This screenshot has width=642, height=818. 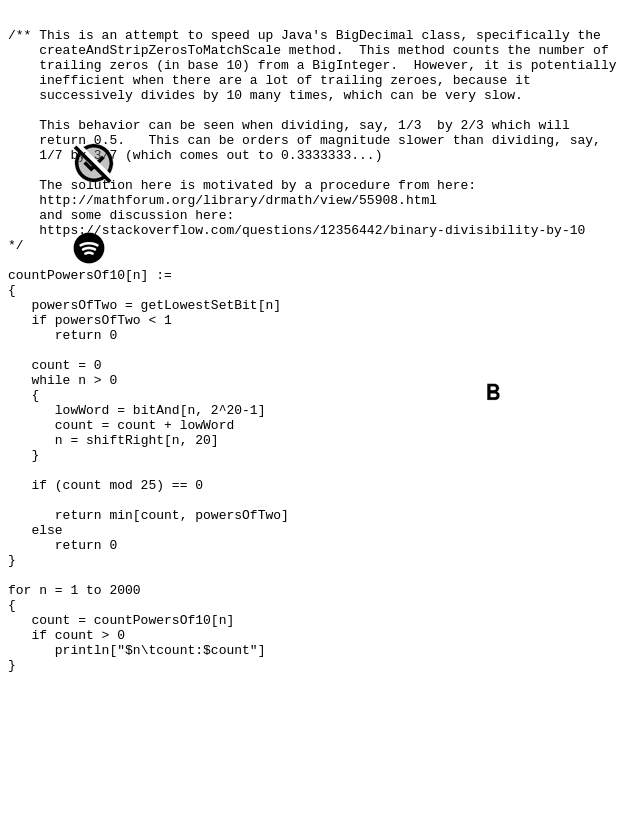 I want to click on apply bold formatting to selected text, so click(x=493, y=393).